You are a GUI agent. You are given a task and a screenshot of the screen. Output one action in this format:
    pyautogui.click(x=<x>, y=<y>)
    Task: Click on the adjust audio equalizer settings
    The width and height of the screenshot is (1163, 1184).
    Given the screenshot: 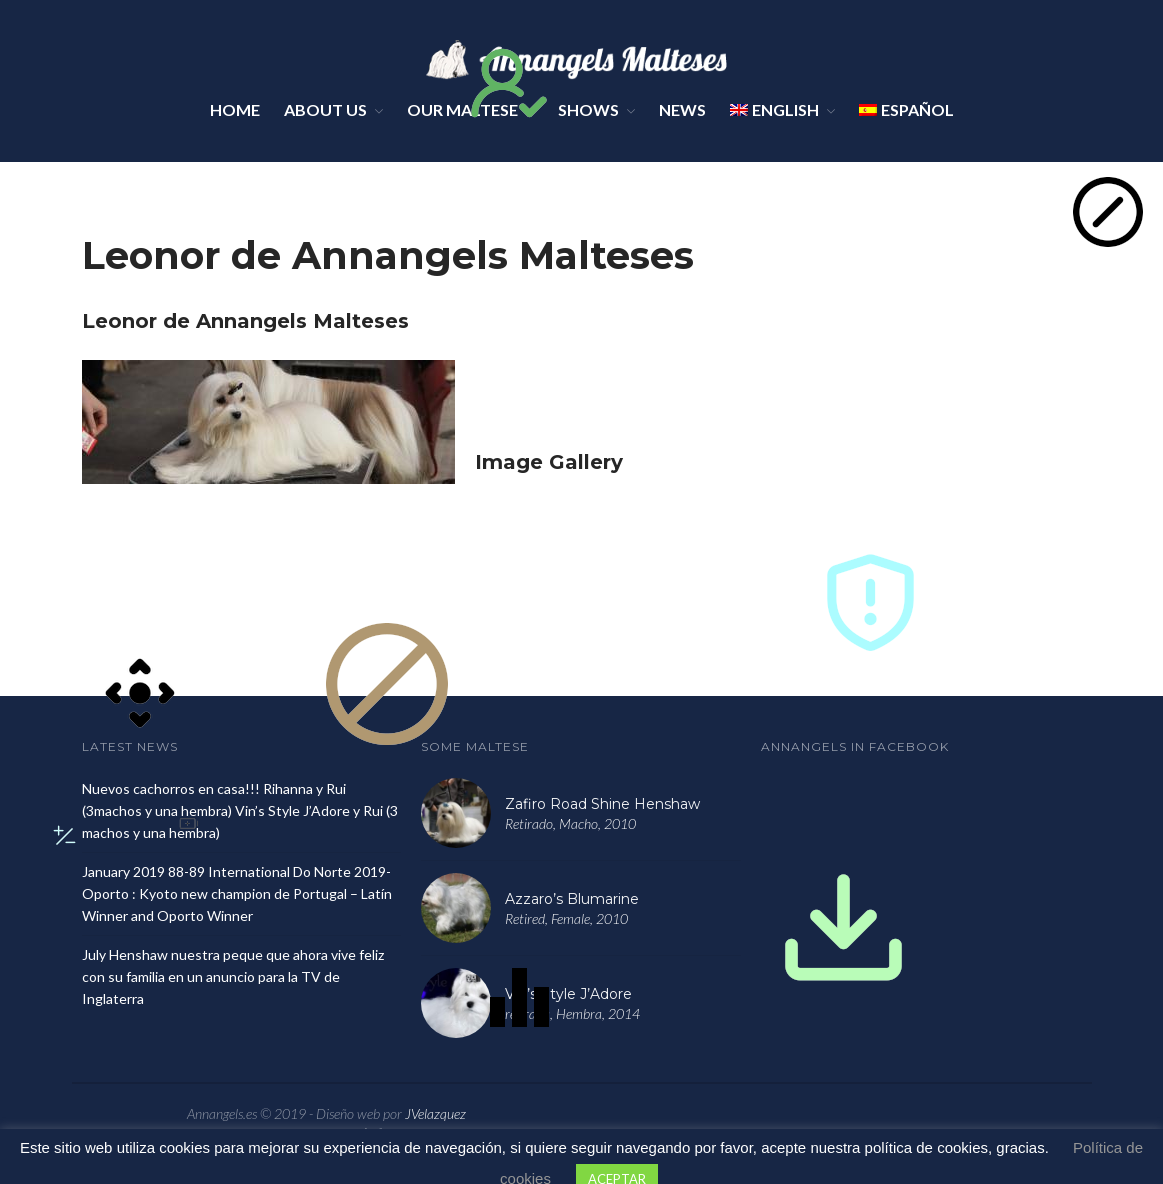 What is the action you would take?
    pyautogui.click(x=519, y=997)
    